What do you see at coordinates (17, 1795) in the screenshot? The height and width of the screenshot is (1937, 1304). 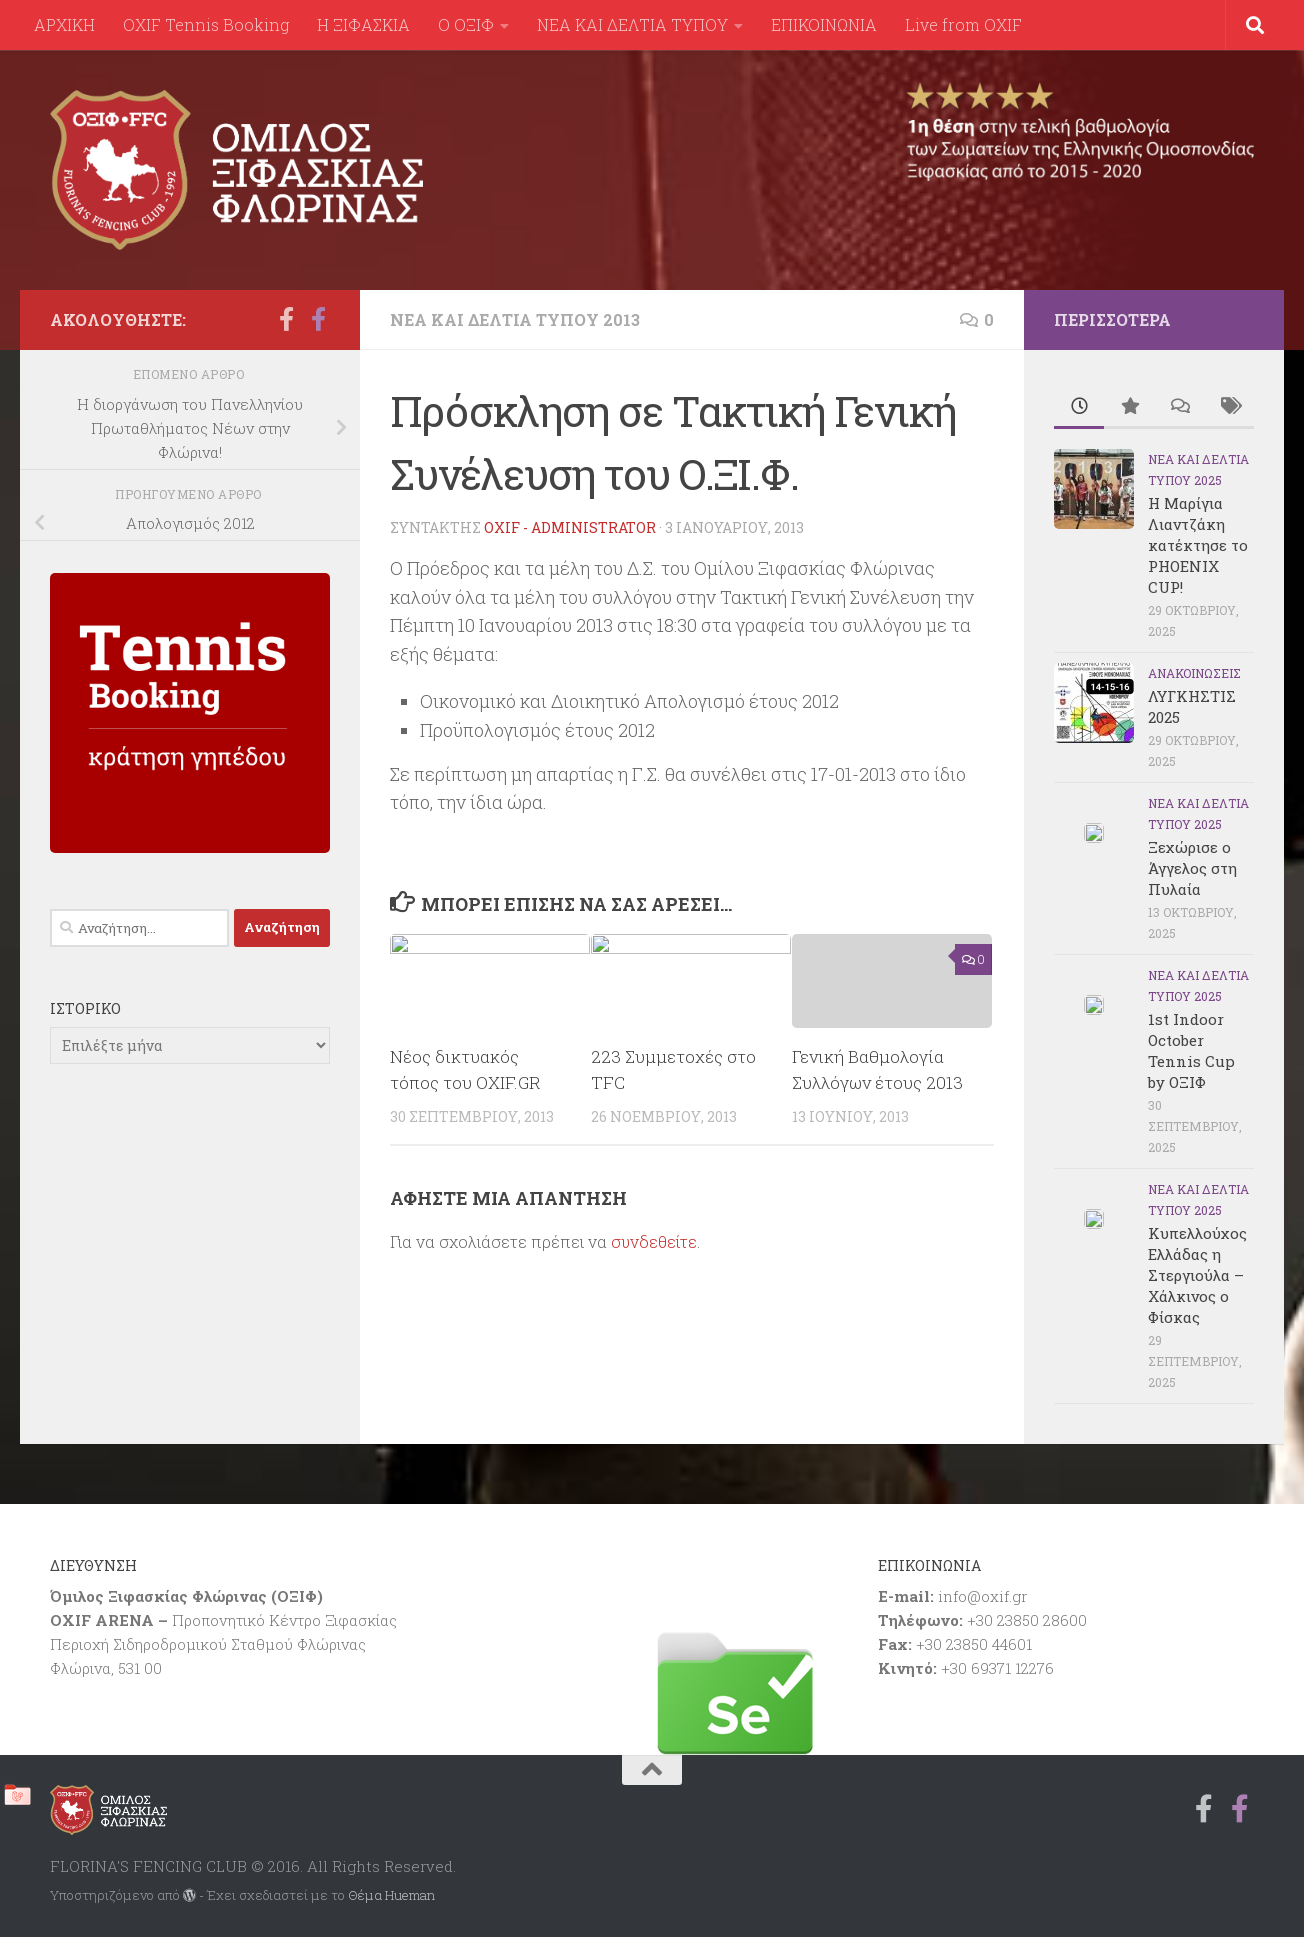 I see `laravel project folder` at bounding box center [17, 1795].